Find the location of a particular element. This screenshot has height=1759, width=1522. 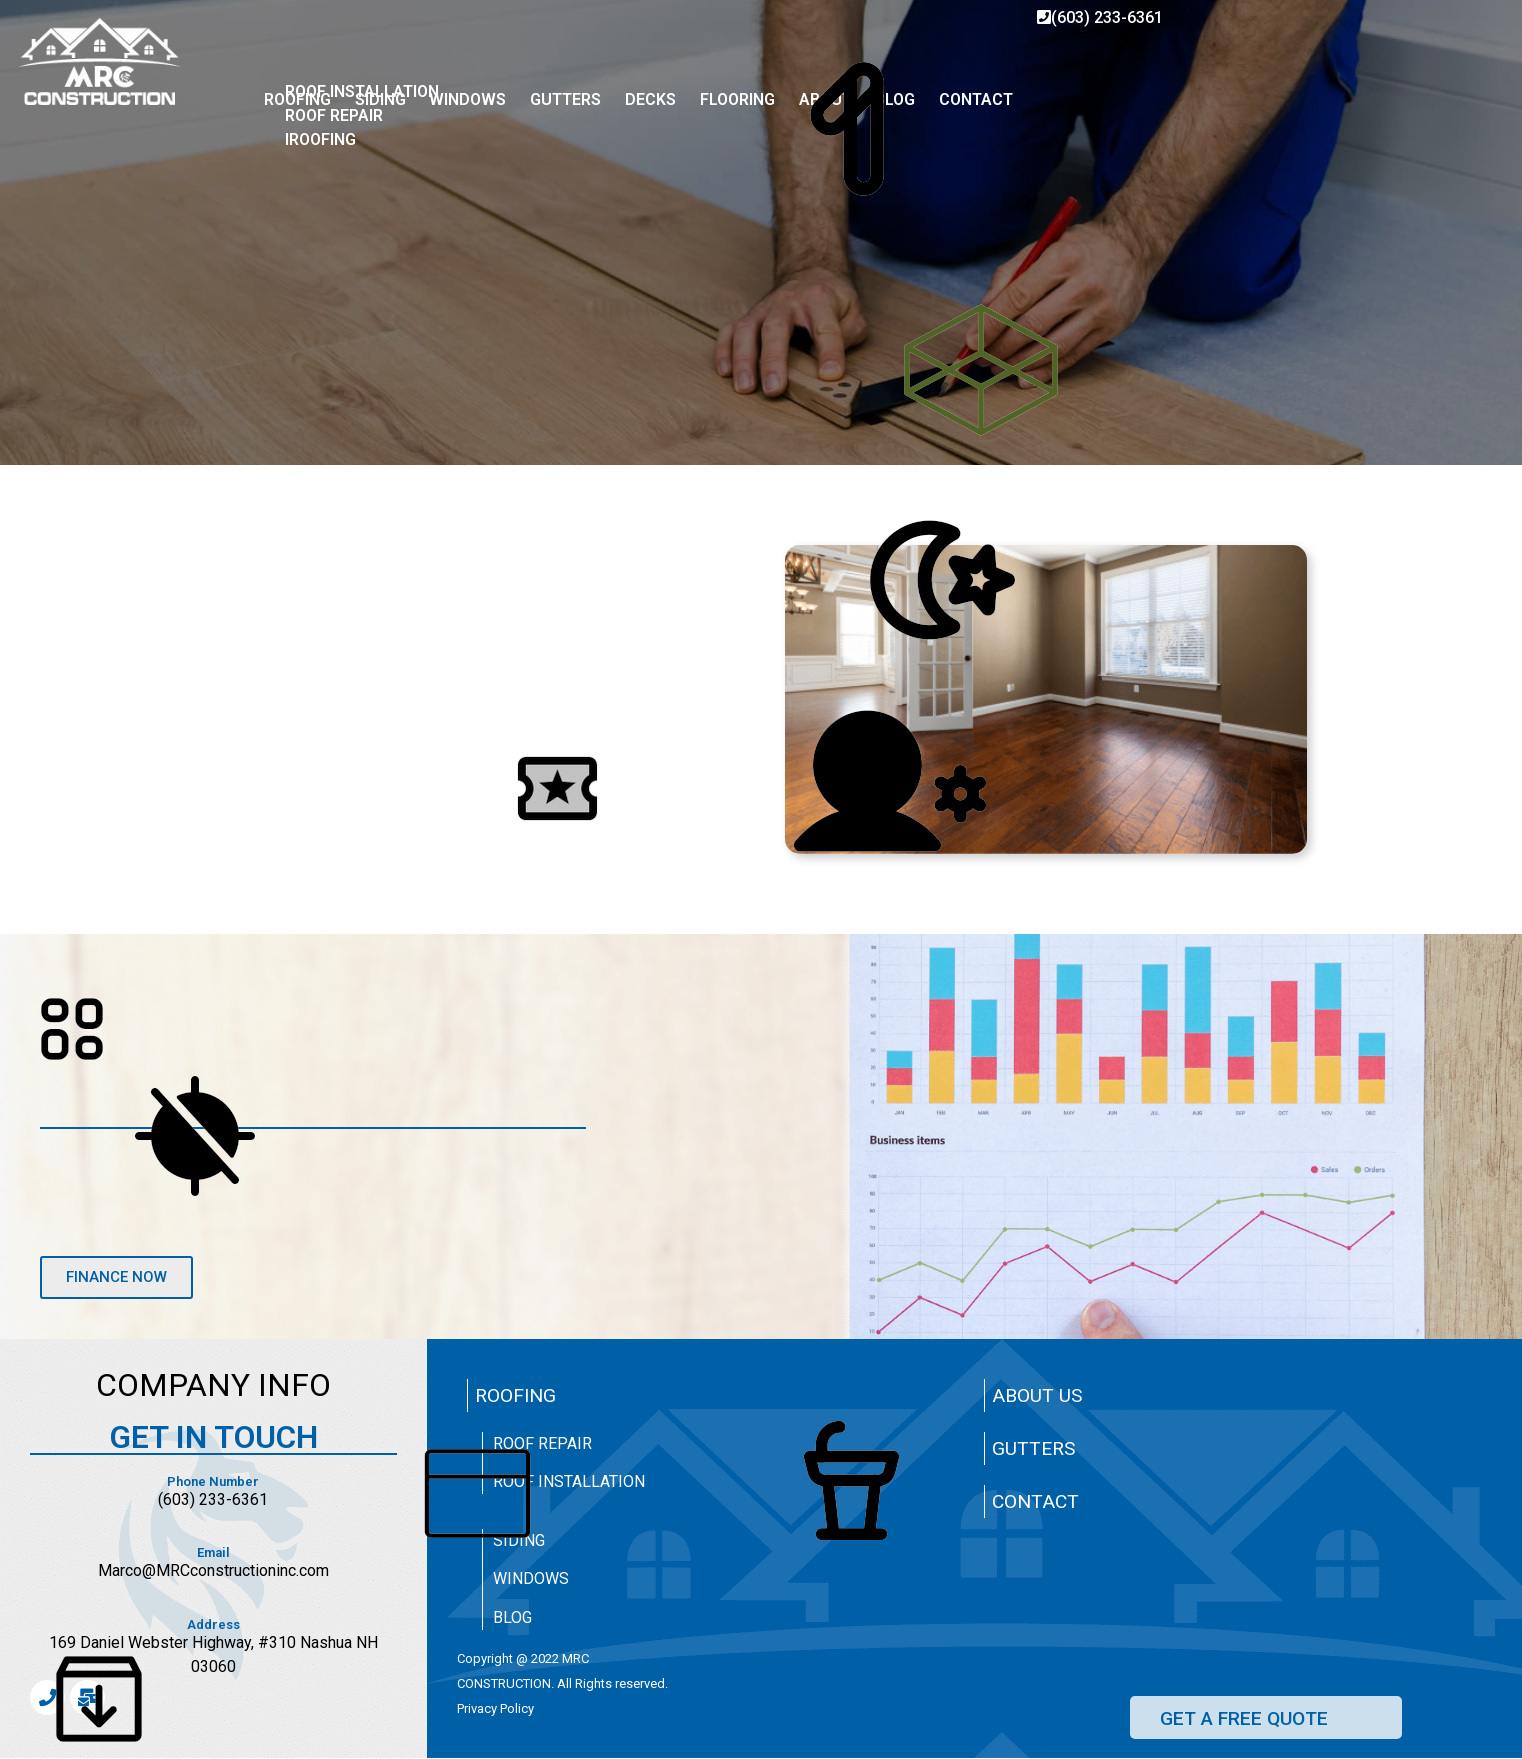

open web browser is located at coordinates (477, 1493).